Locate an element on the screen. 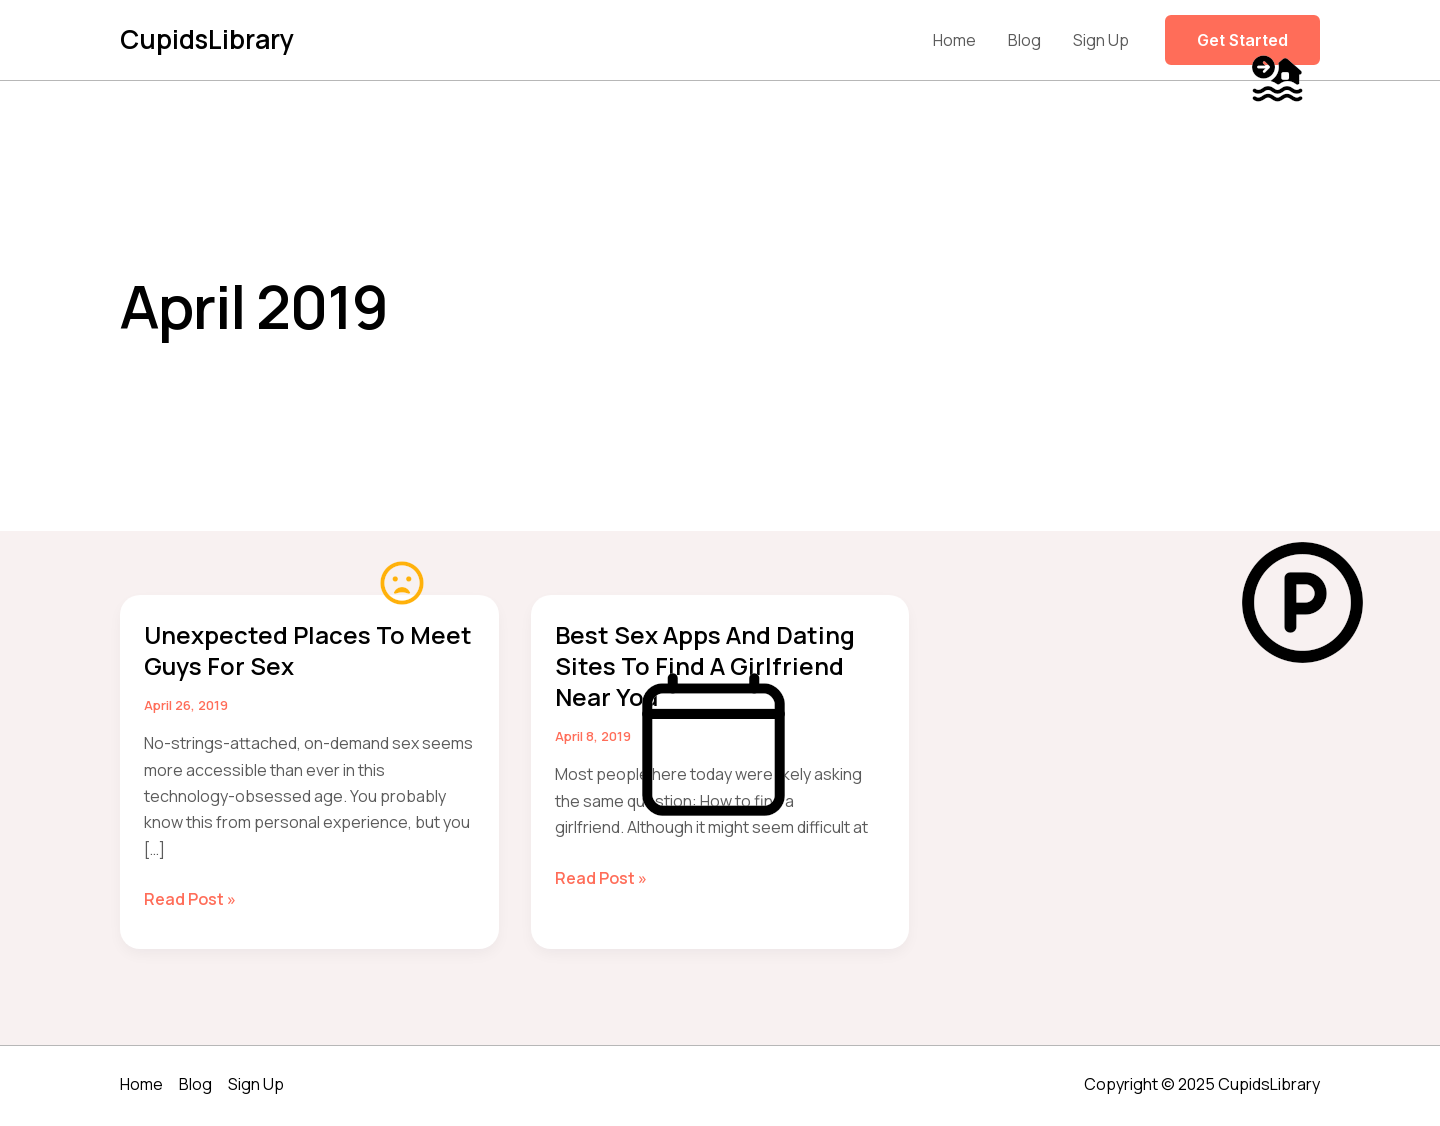  indicates a negative reaction or dissatisfied feedback is located at coordinates (402, 583).